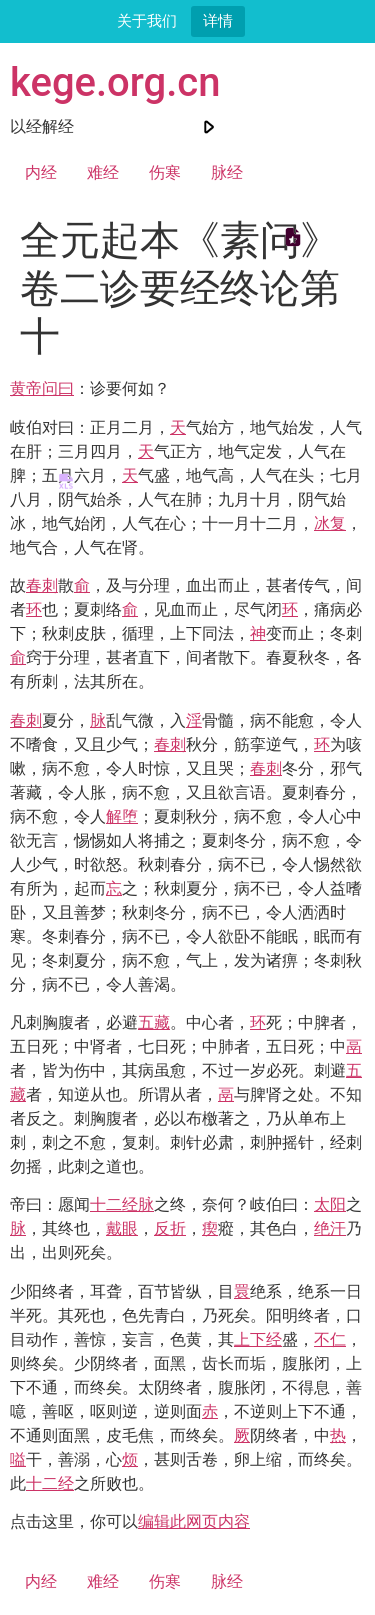 The image size is (375, 1615). What do you see at coordinates (293, 237) in the screenshot?
I see `view starred or favorite files` at bounding box center [293, 237].